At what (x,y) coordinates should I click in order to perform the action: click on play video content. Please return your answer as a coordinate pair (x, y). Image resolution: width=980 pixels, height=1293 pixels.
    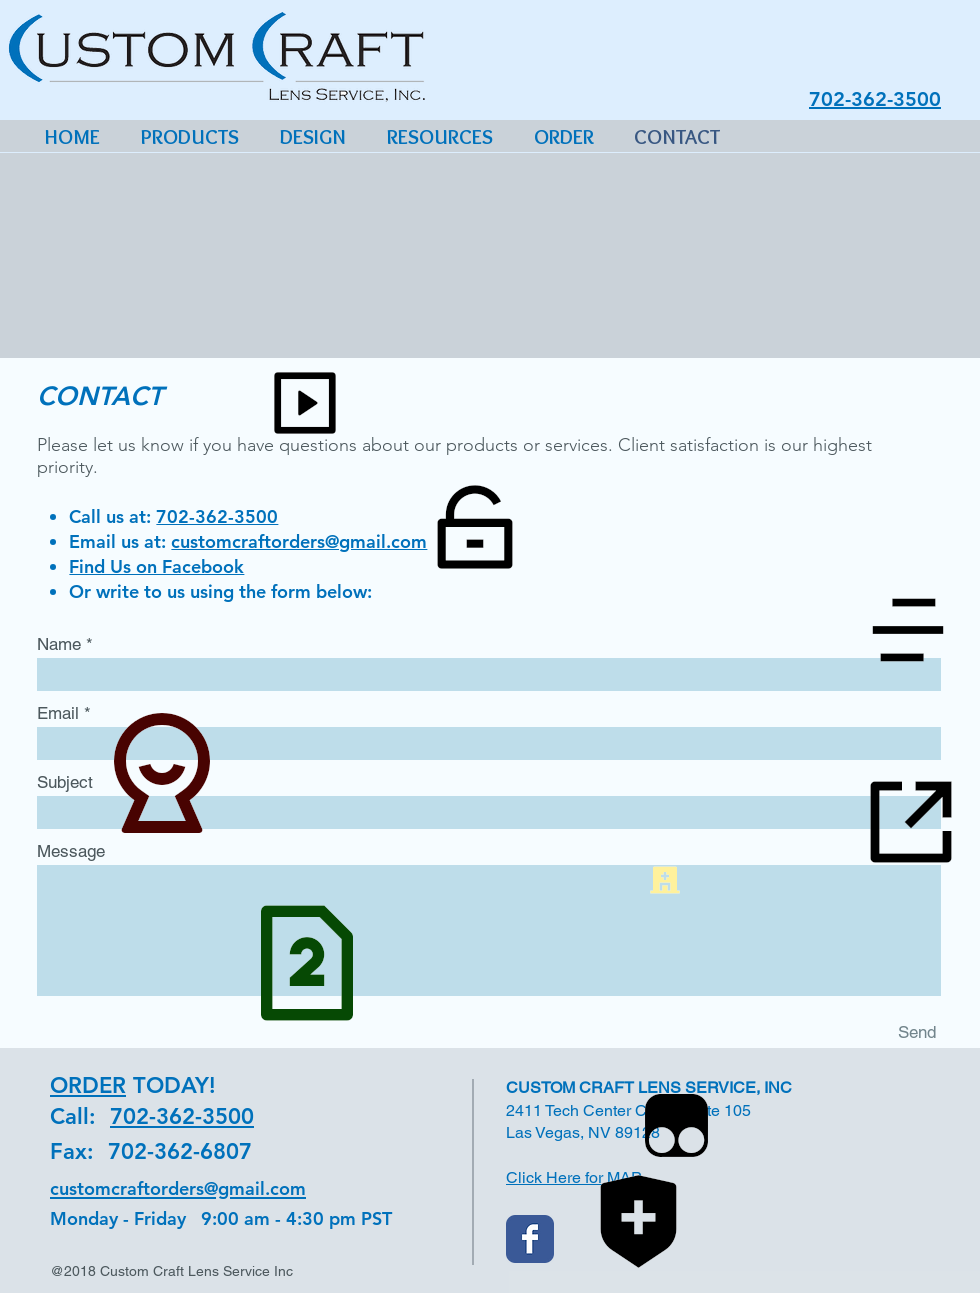
    Looking at the image, I should click on (305, 403).